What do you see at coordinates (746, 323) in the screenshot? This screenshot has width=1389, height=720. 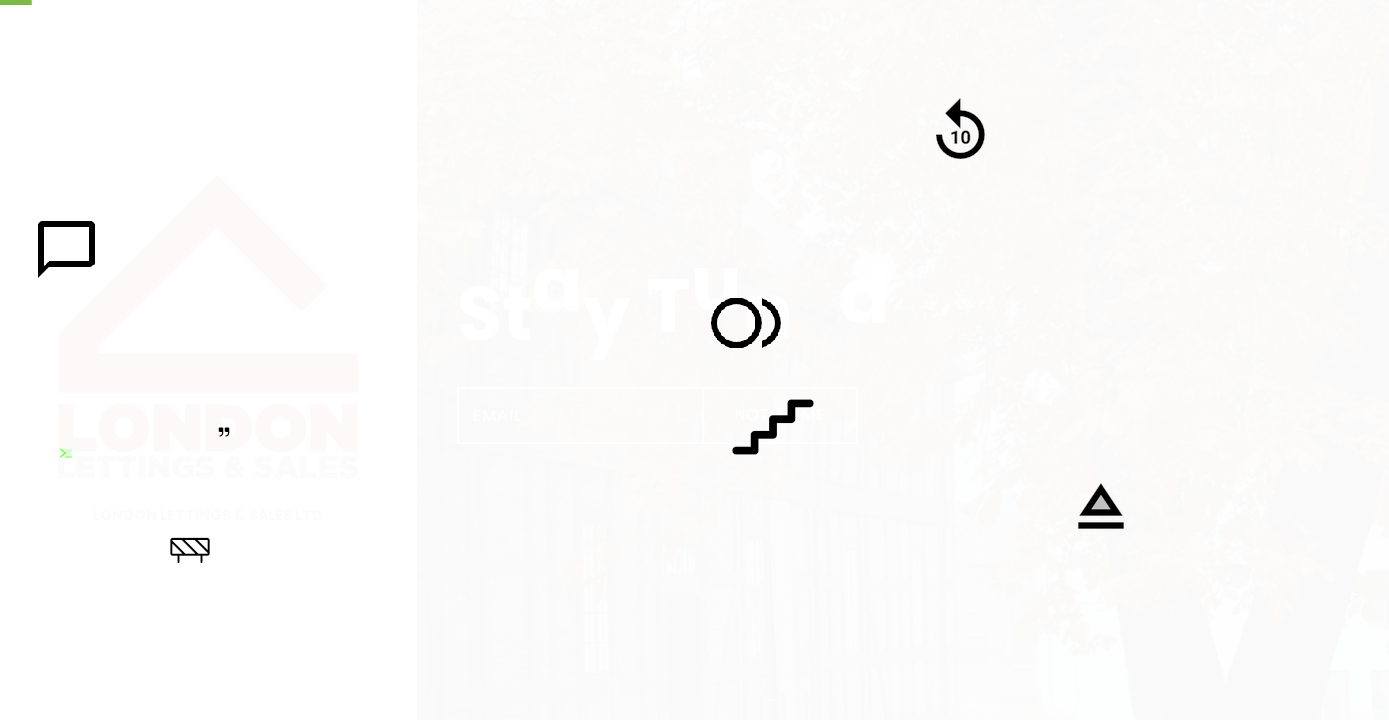 I see `indicates active recording or live streaming status` at bounding box center [746, 323].